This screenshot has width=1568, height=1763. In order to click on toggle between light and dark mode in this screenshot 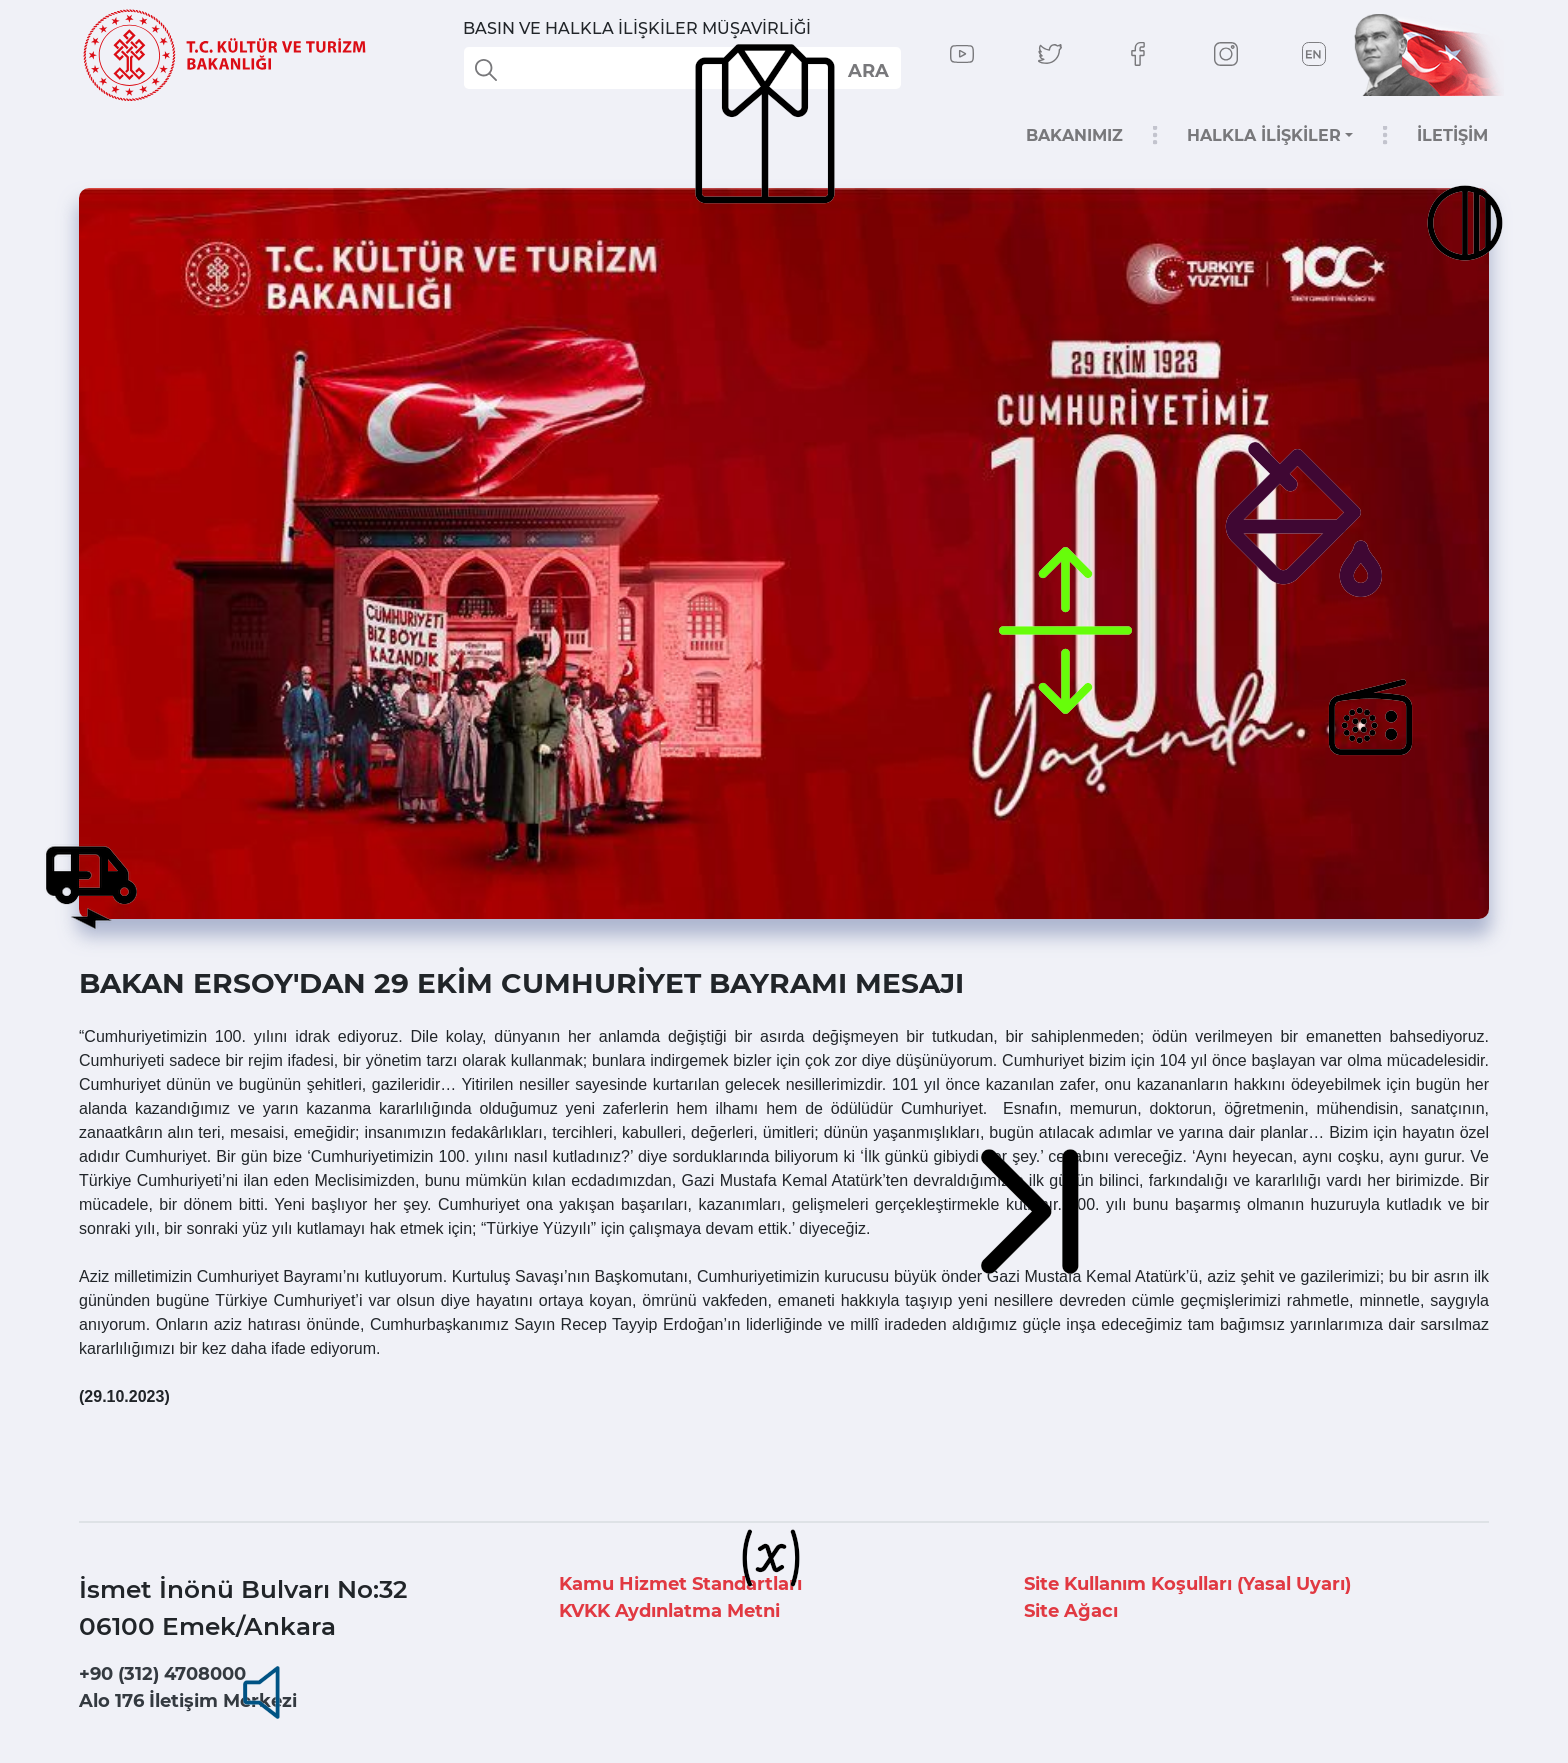, I will do `click(1465, 223)`.